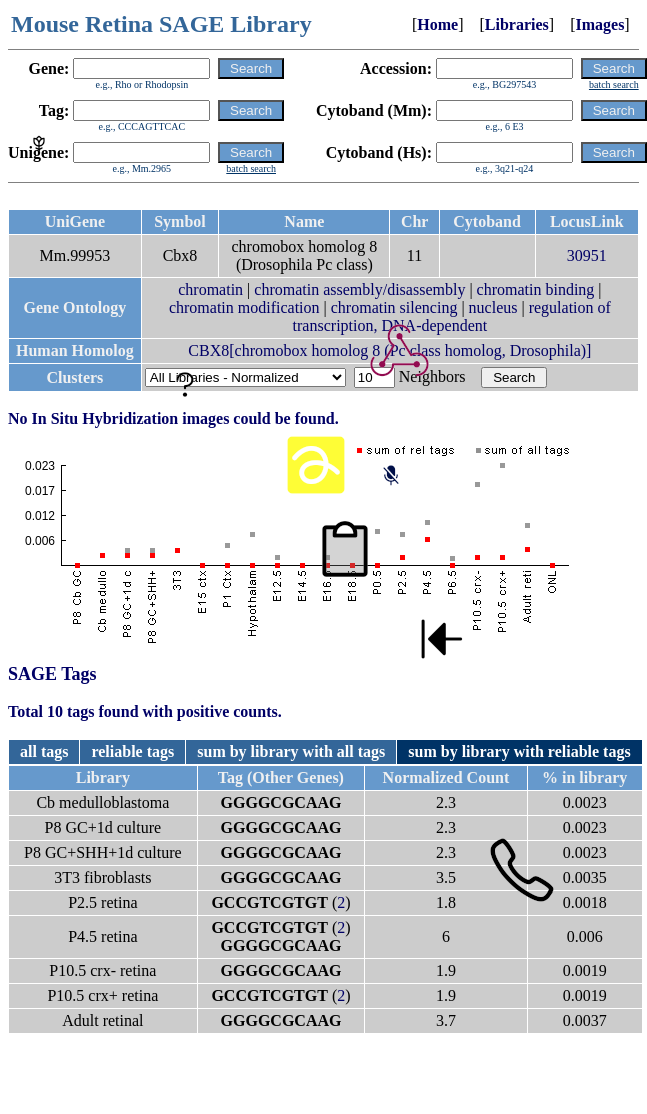  I want to click on make a phone call, so click(522, 870).